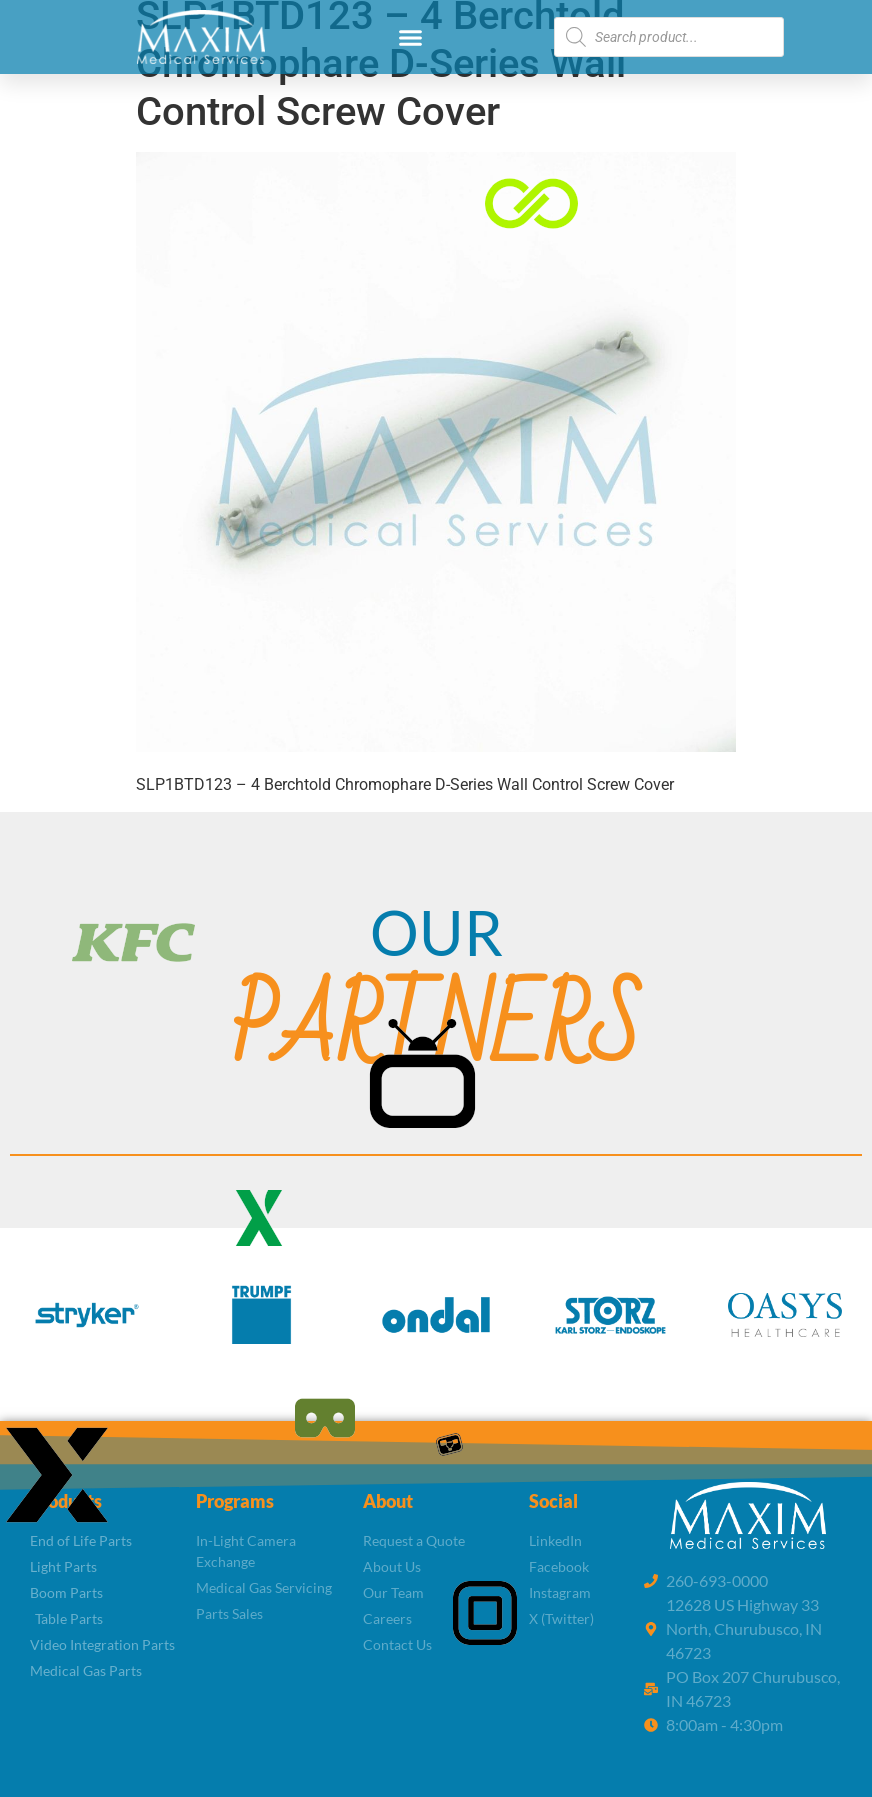 The width and height of the screenshot is (872, 1797). I want to click on open the MyShows app, so click(422, 1073).